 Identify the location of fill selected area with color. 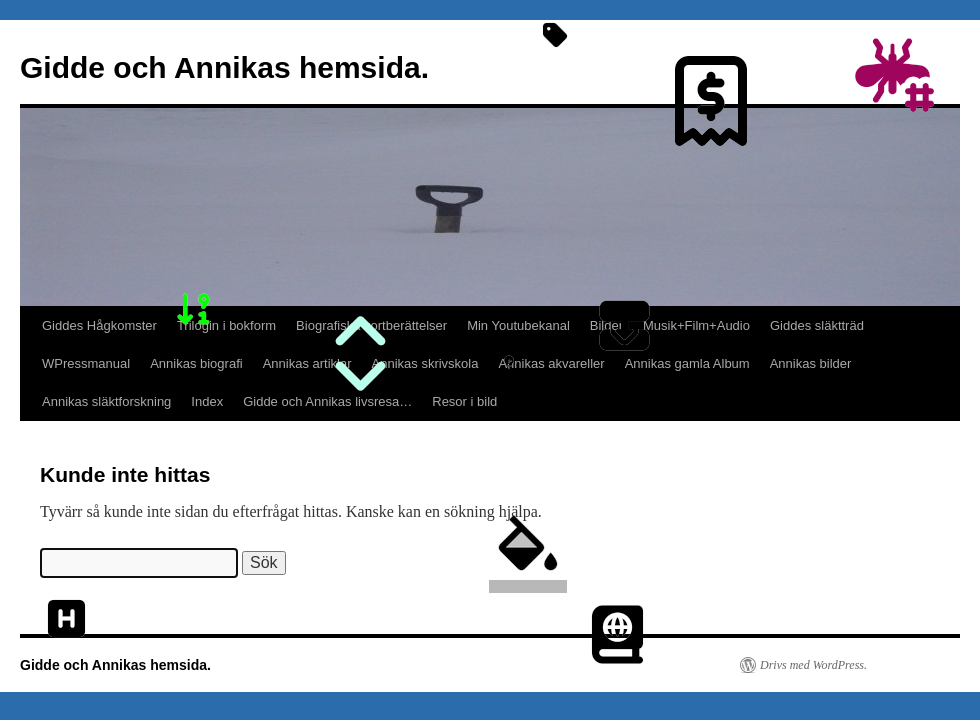
(528, 554).